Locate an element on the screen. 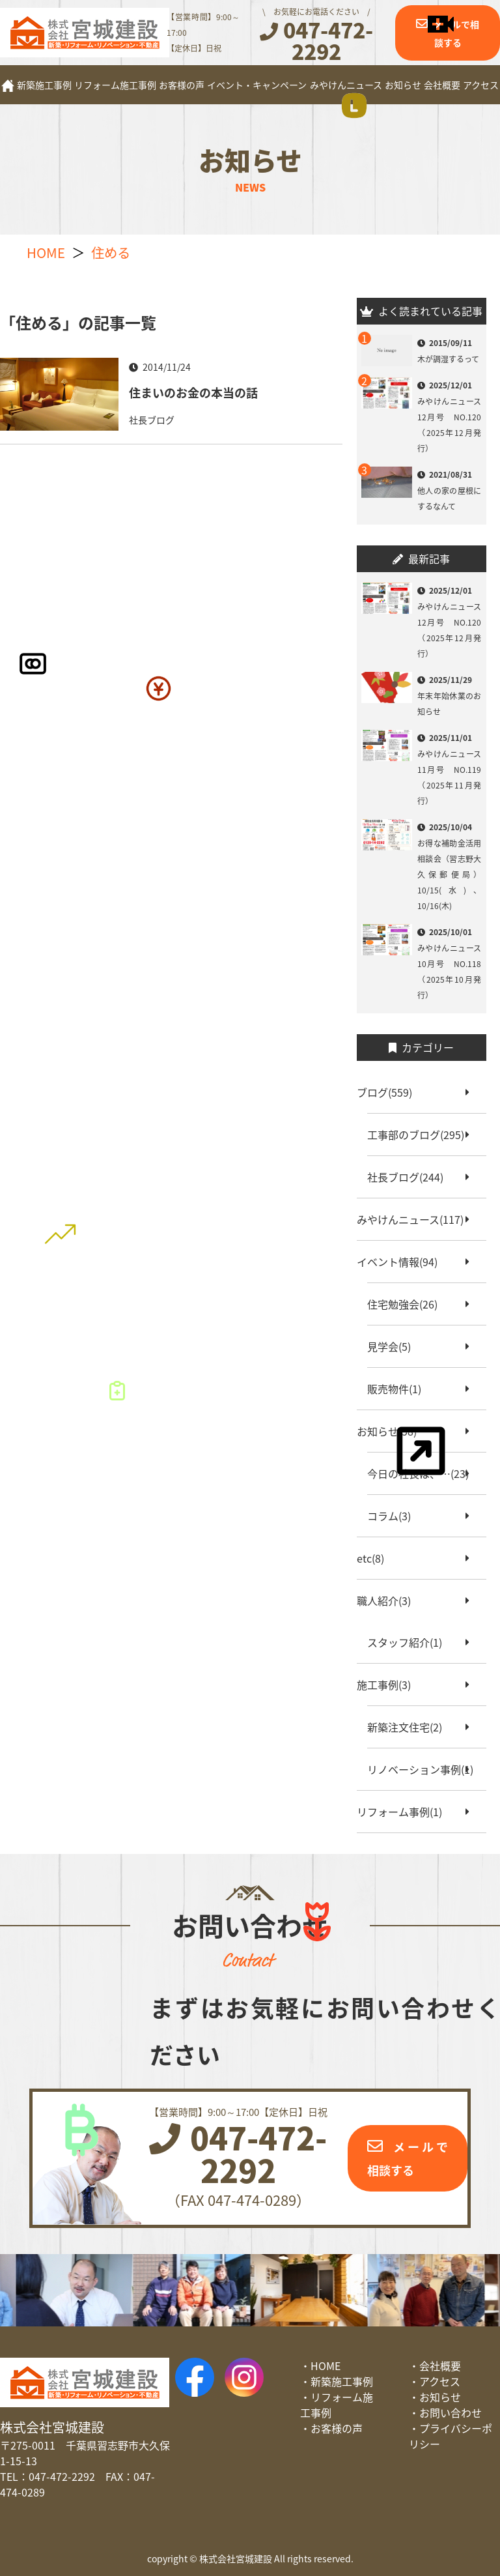 The image size is (500, 2576). open link in new window is located at coordinates (421, 1451).